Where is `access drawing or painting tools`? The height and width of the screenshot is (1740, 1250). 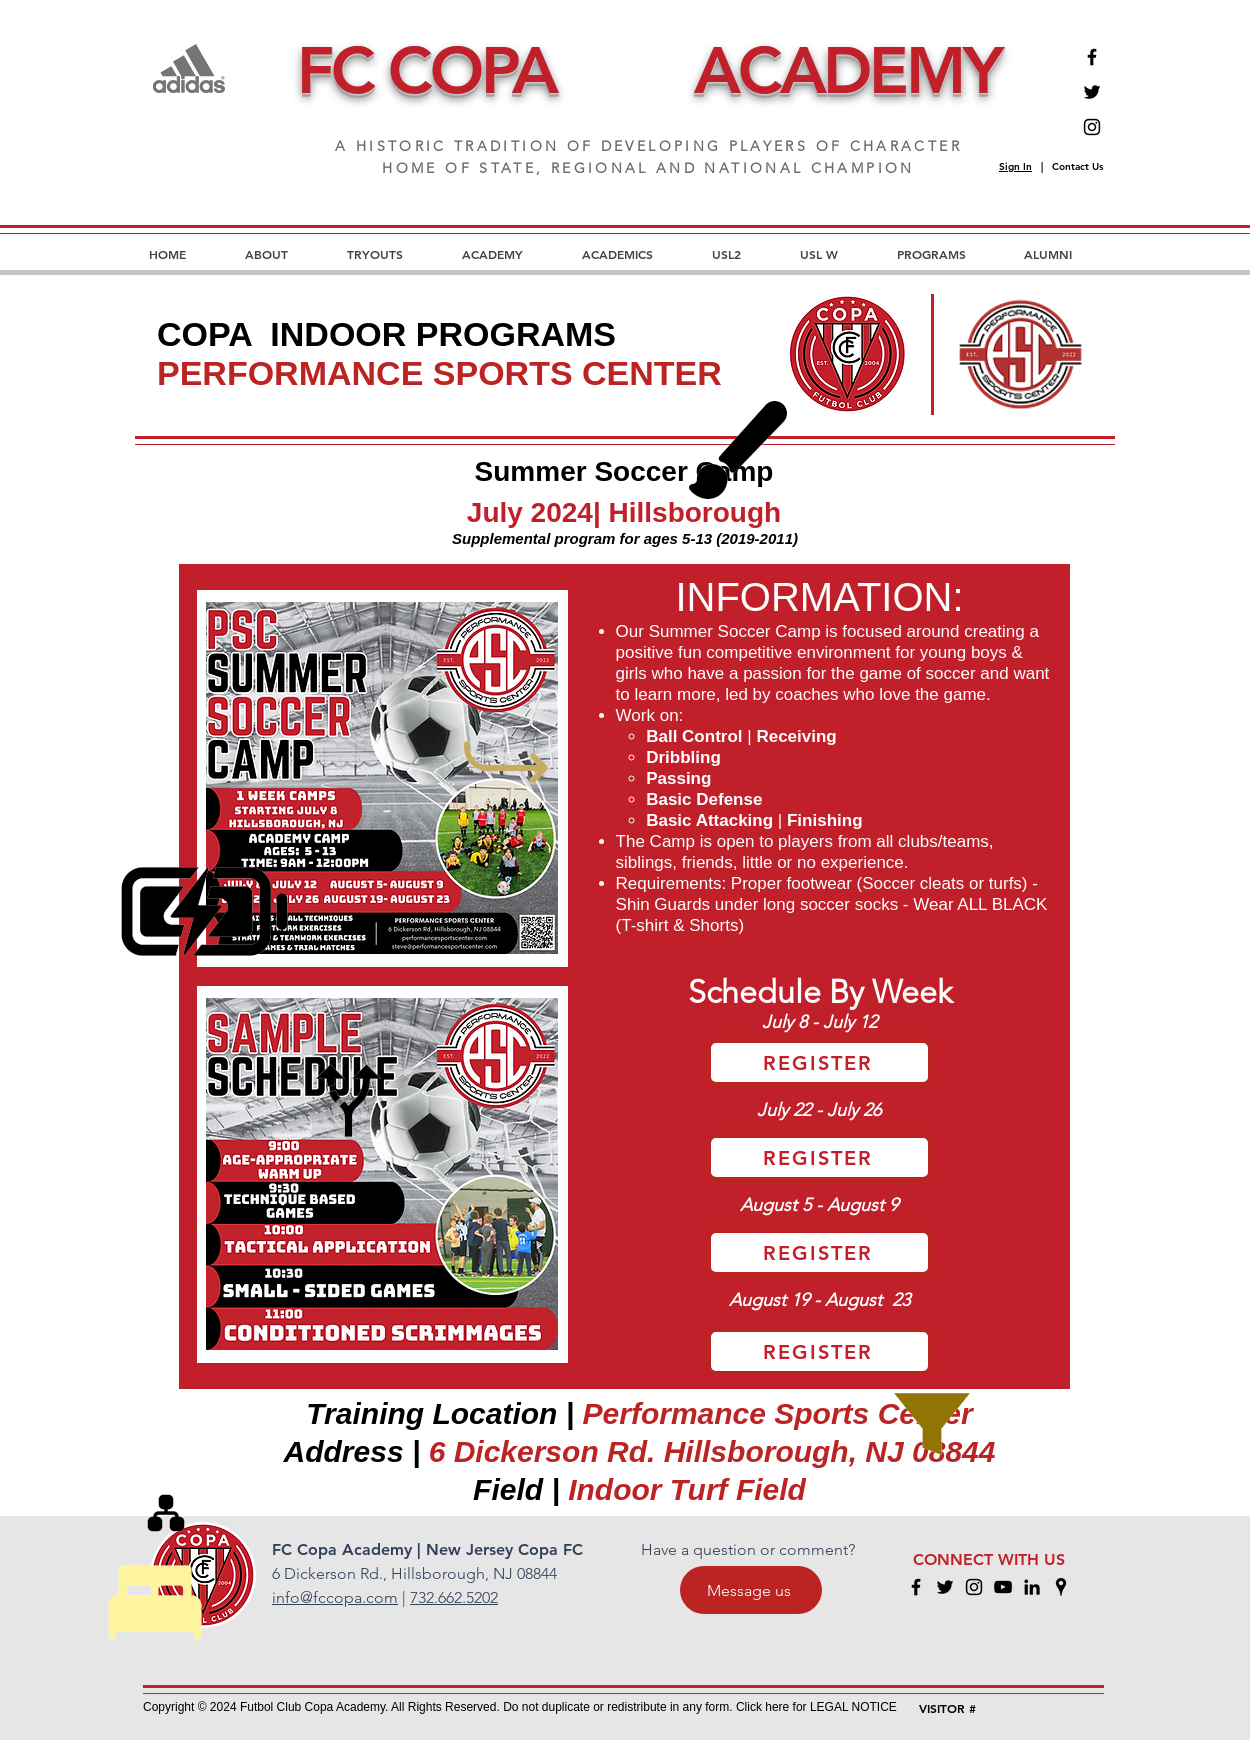 access drawing or painting tools is located at coordinates (738, 450).